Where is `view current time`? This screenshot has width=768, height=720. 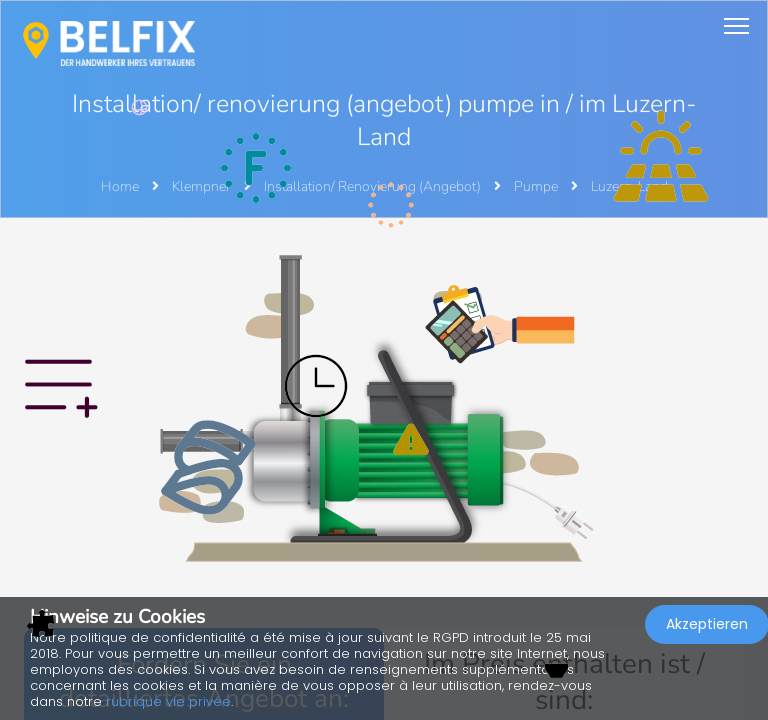 view current time is located at coordinates (316, 386).